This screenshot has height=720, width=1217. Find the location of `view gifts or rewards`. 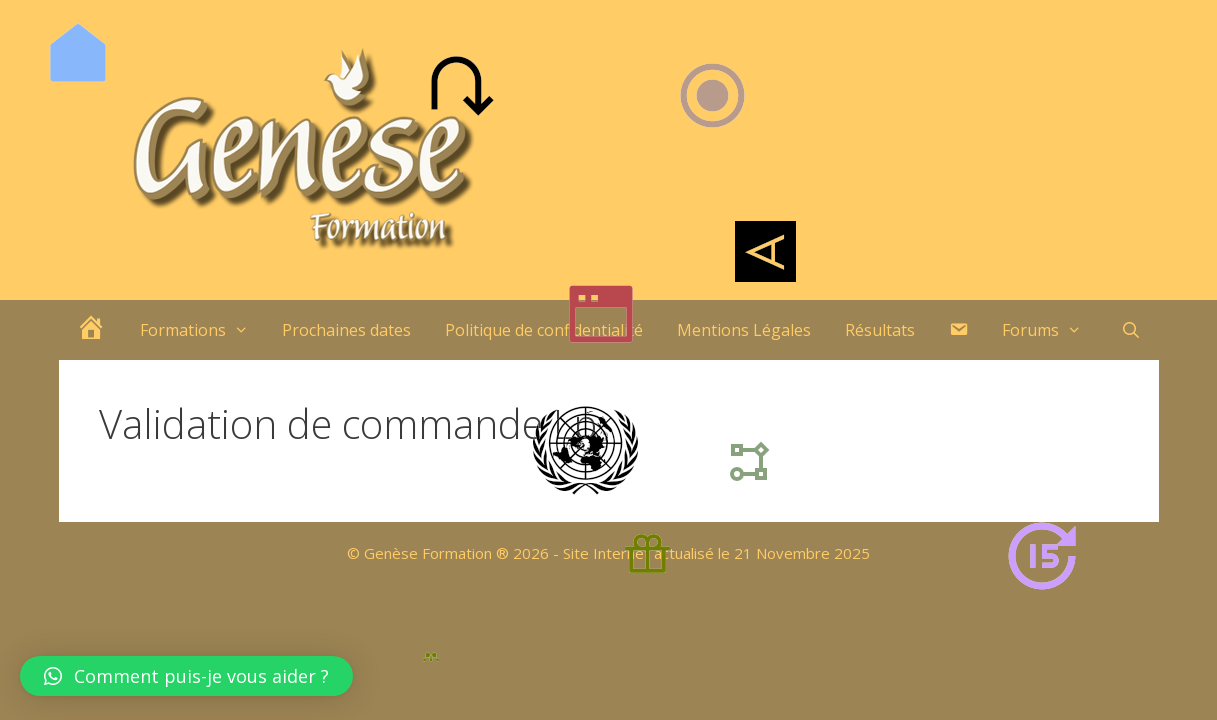

view gifts or rewards is located at coordinates (647, 554).